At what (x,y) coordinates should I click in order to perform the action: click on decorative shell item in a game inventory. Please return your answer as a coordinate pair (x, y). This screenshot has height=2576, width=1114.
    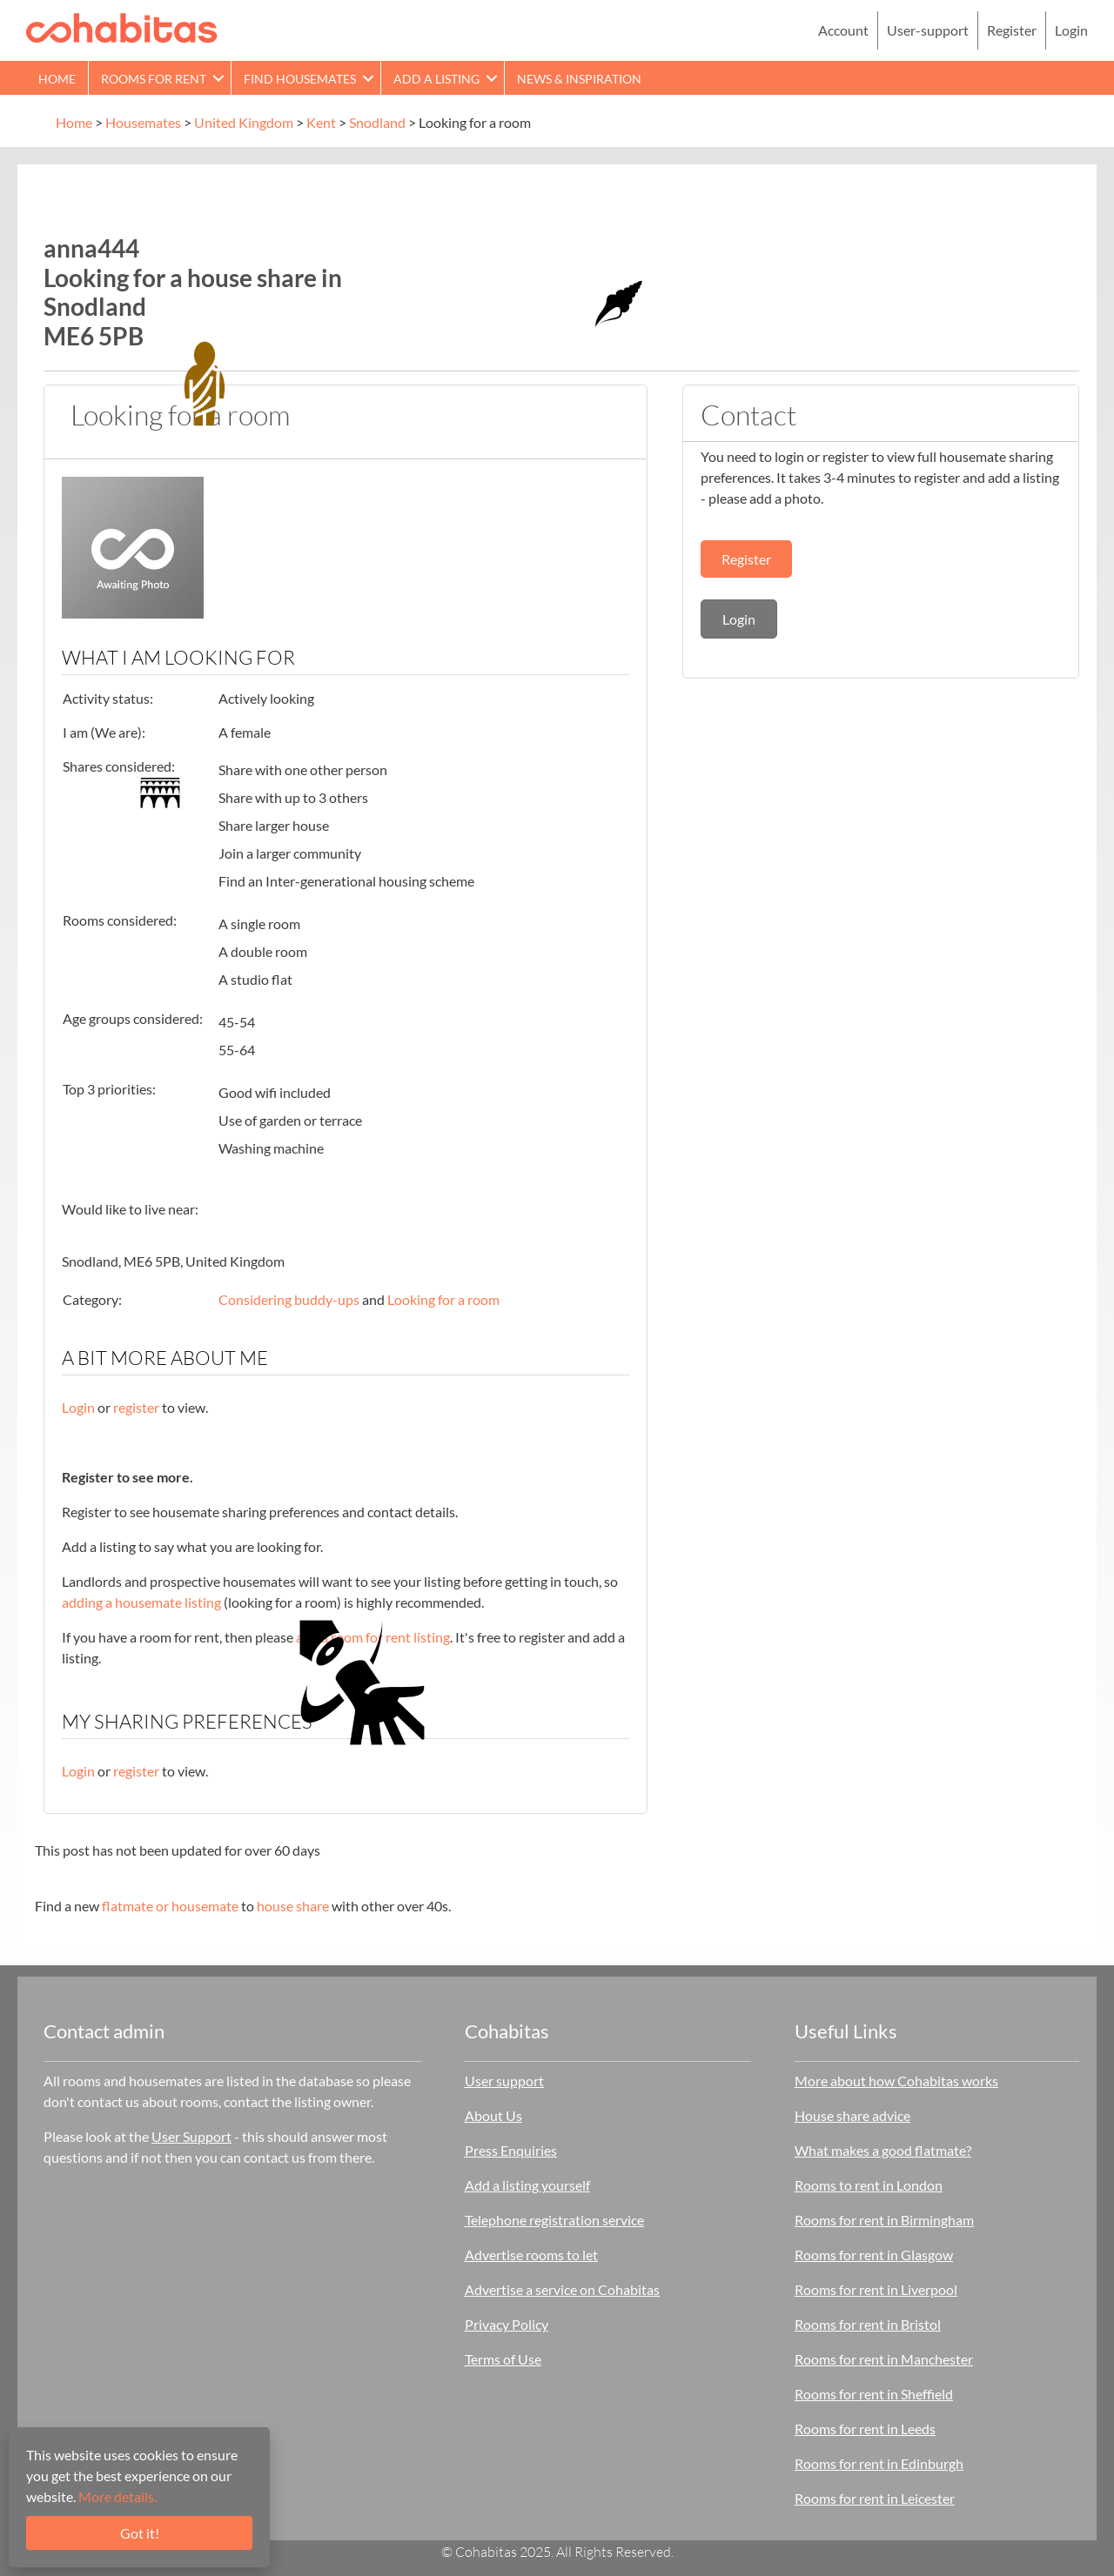
    Looking at the image, I should click on (618, 303).